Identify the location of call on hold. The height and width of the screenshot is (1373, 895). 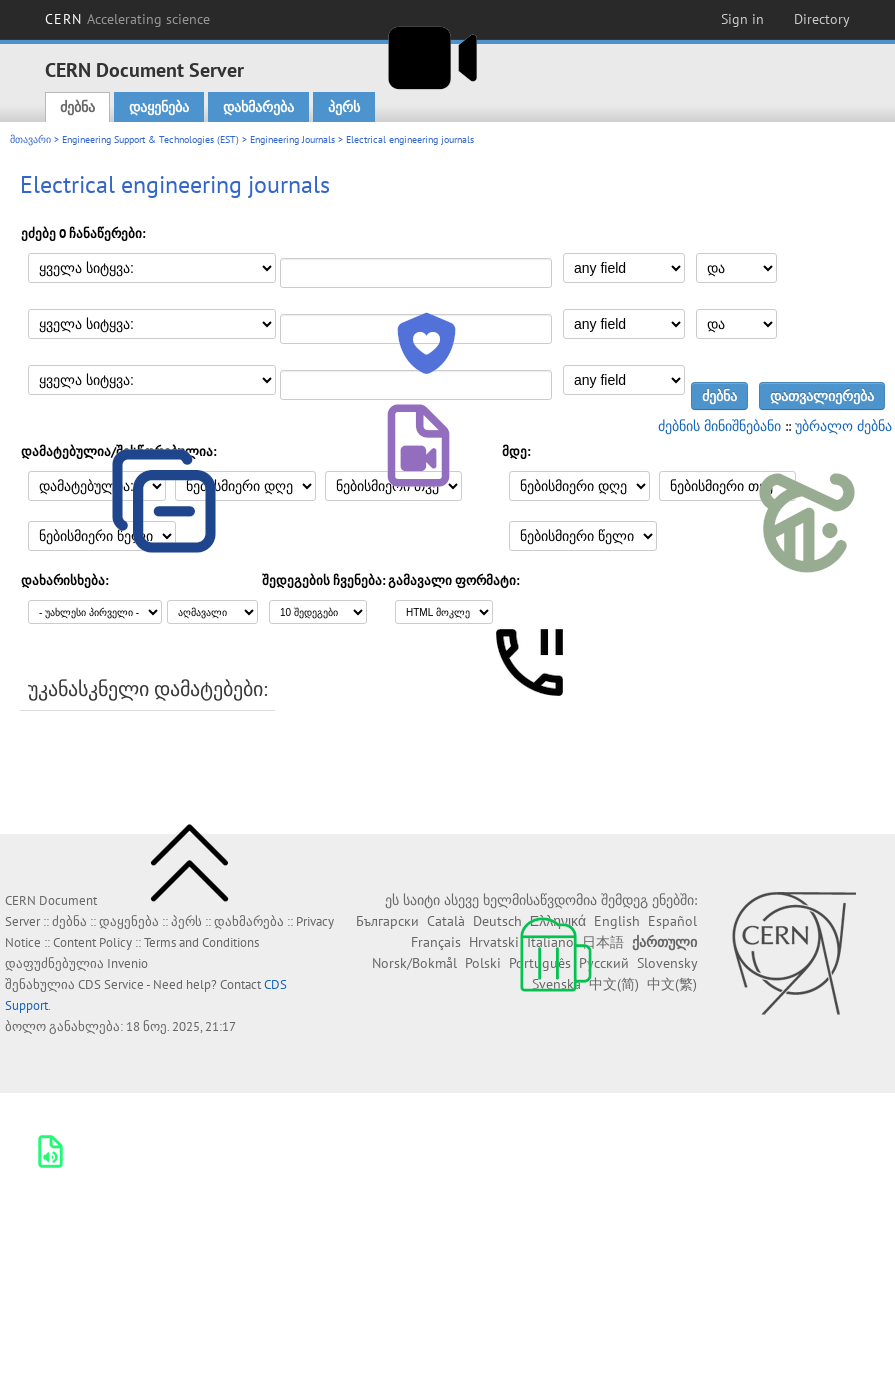
(529, 662).